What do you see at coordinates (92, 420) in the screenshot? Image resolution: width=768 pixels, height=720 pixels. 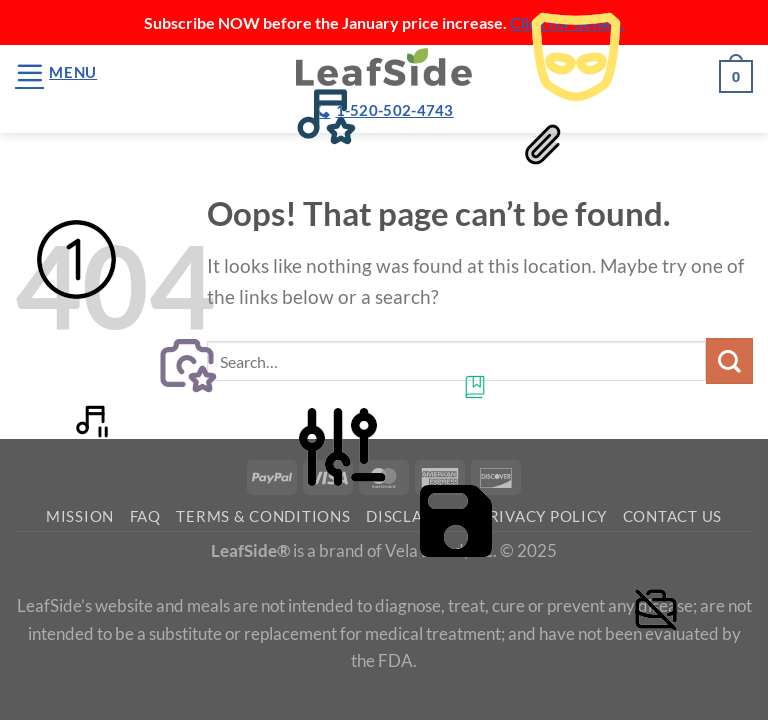 I see `pause the currently playing music` at bounding box center [92, 420].